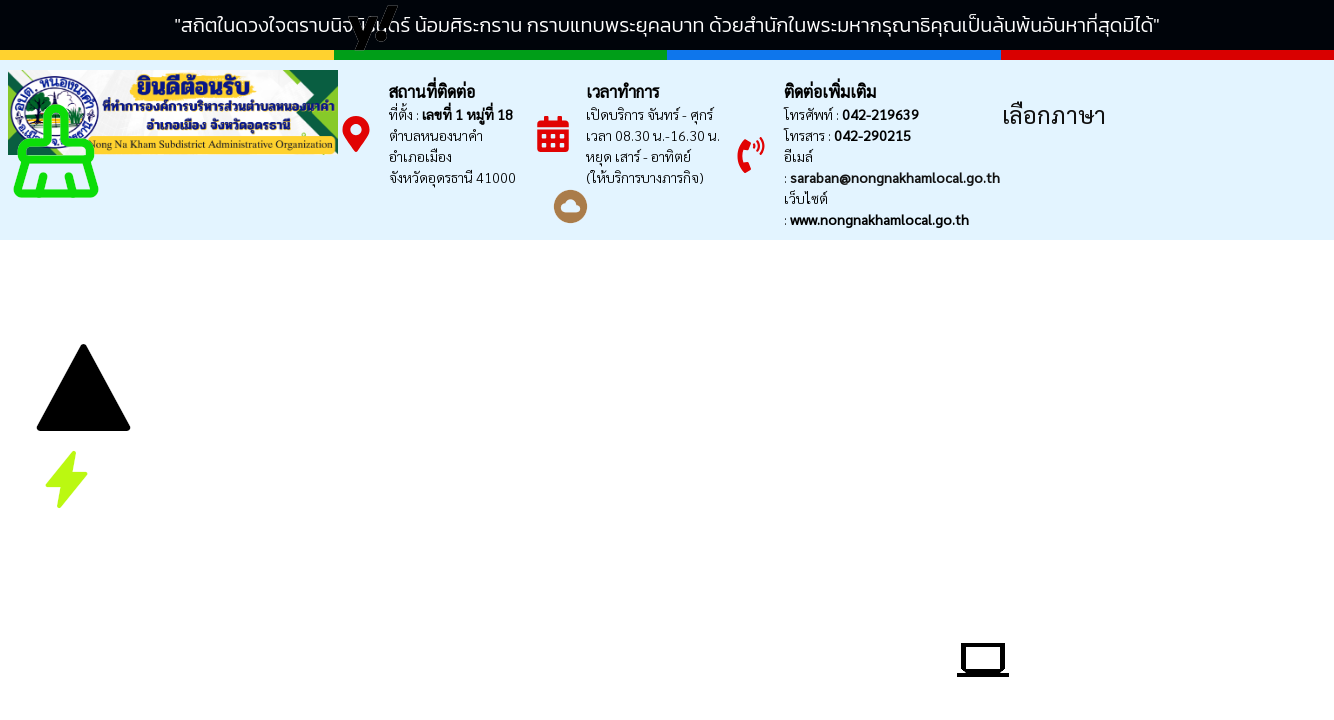 The height and width of the screenshot is (720, 1334). What do you see at coordinates (373, 28) in the screenshot?
I see `open Yahoo app or website` at bounding box center [373, 28].